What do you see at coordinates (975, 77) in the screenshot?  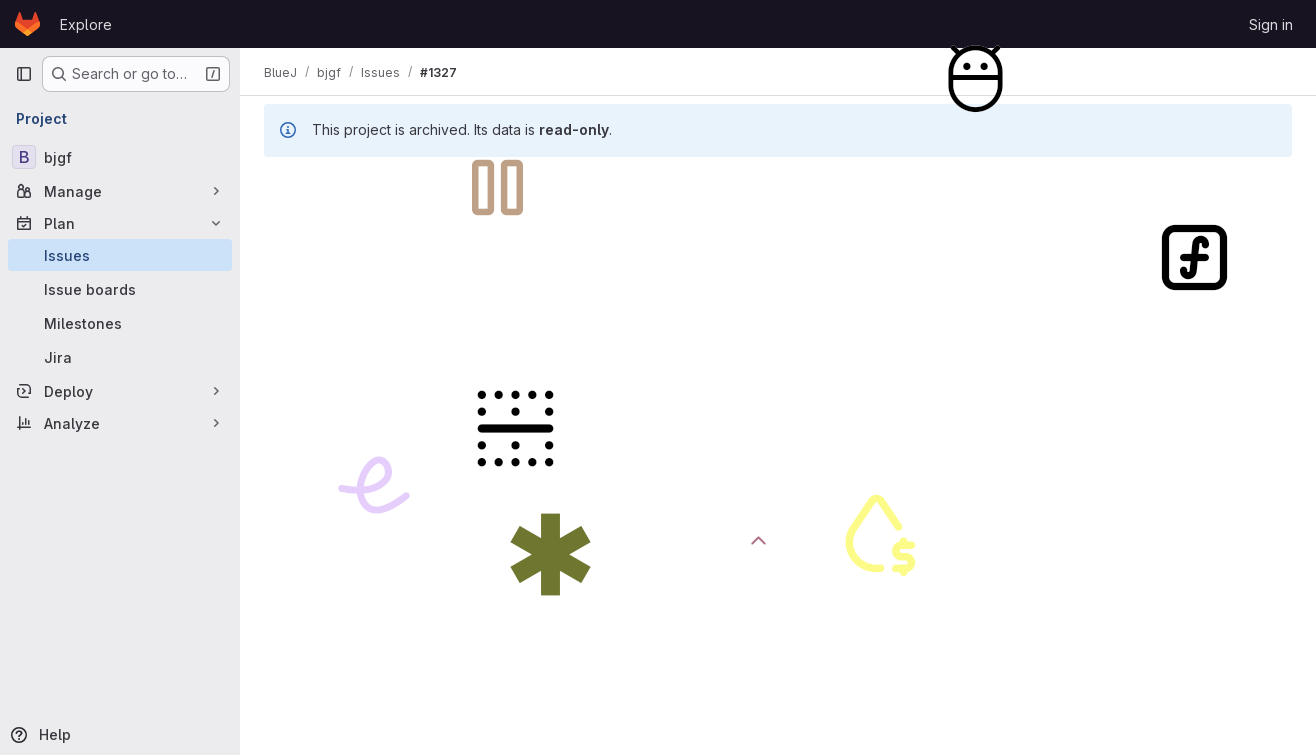 I see `android device or platform indicator` at bounding box center [975, 77].